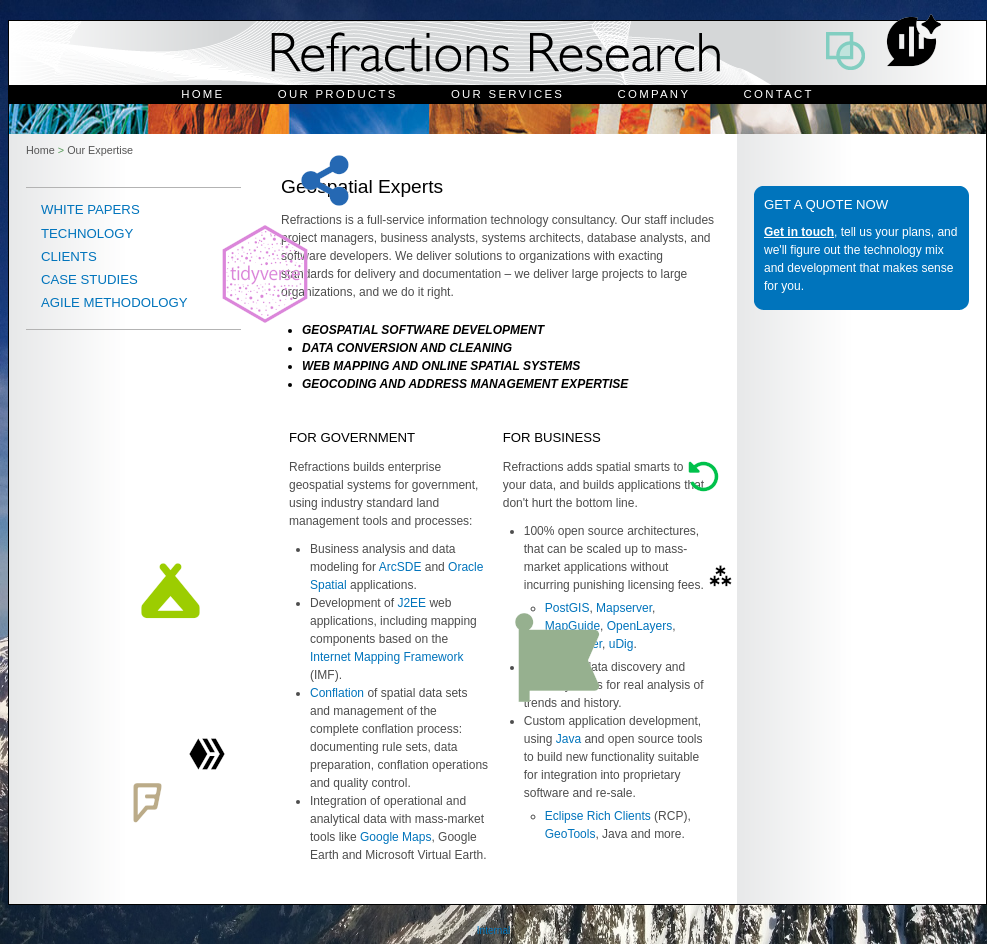 The height and width of the screenshot is (944, 987). Describe the element at coordinates (557, 657) in the screenshot. I see `font awesome brand logo` at that location.